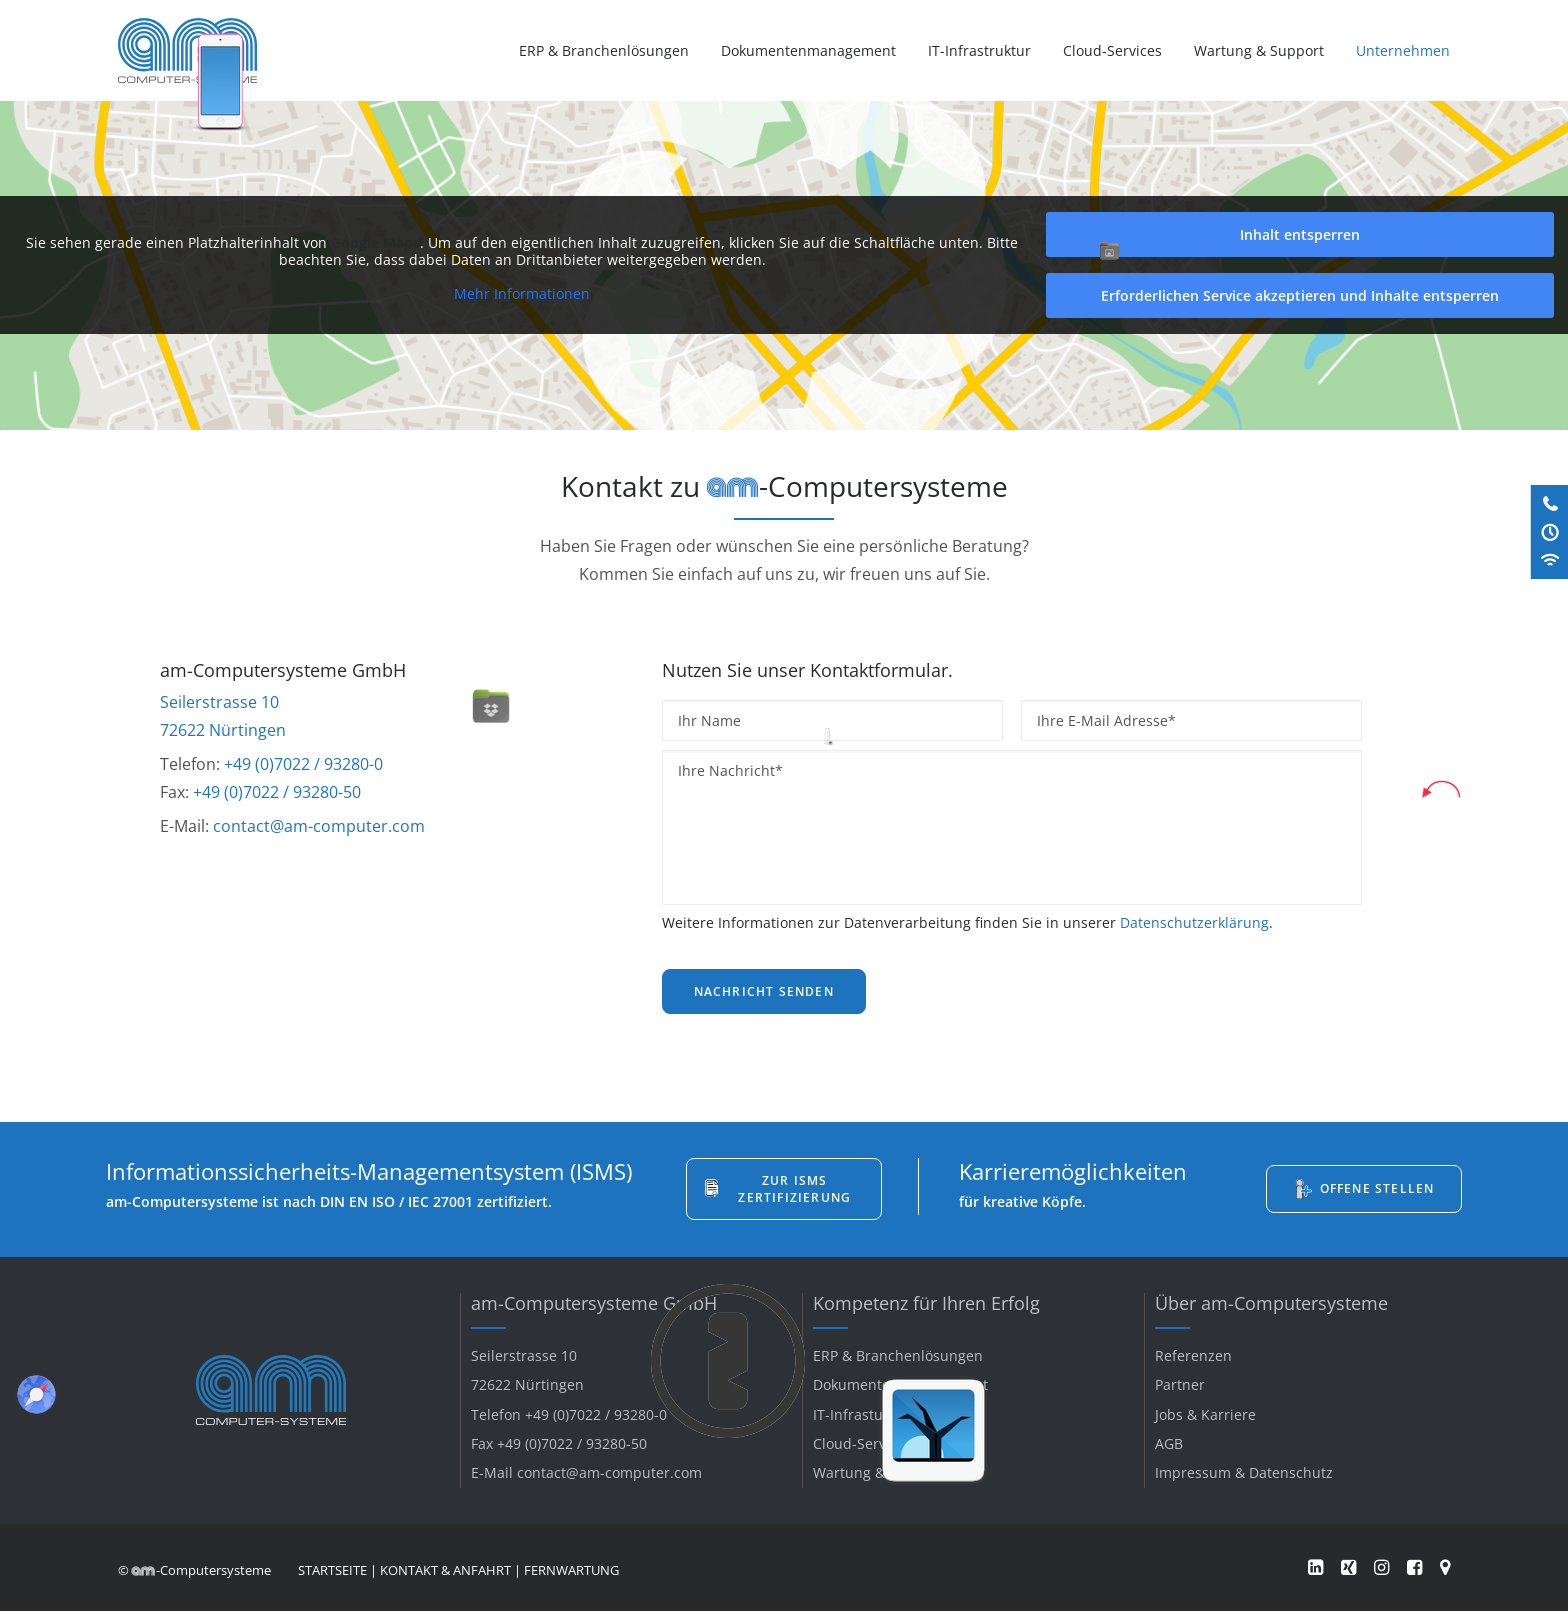 The width and height of the screenshot is (1568, 1611). I want to click on undo the last action, so click(1441, 789).